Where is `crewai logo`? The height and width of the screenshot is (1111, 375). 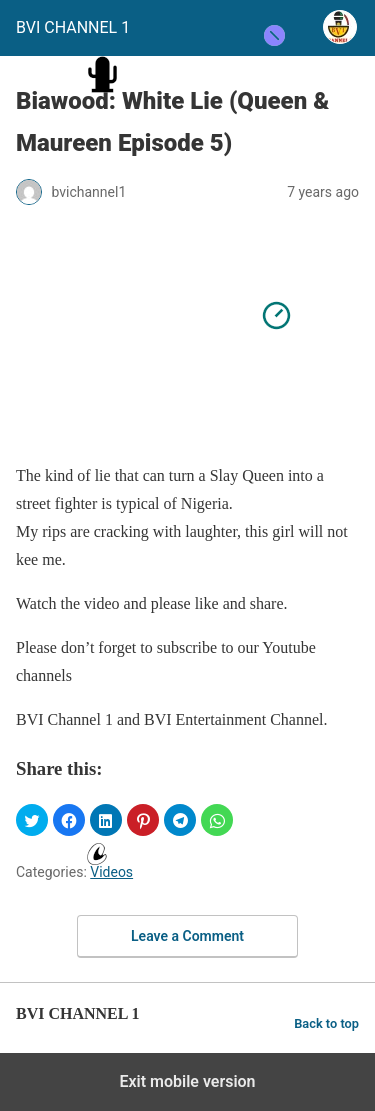 crewai logo is located at coordinates (97, 854).